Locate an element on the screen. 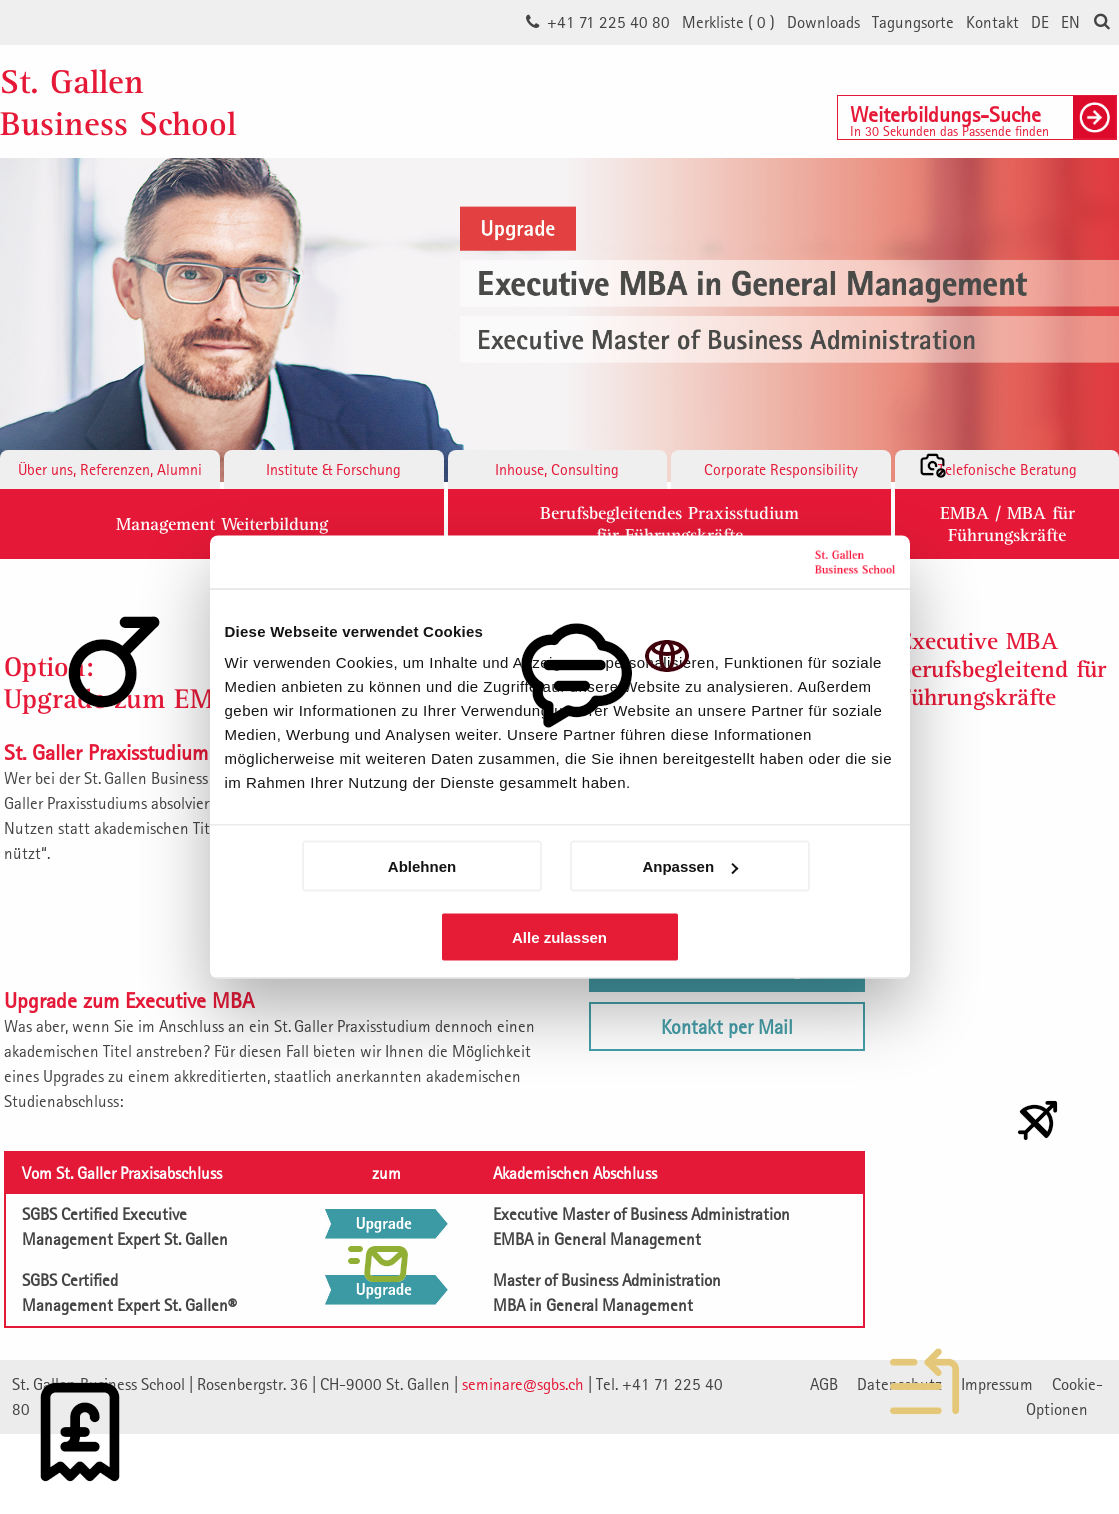  open chat or messaging is located at coordinates (574, 675).